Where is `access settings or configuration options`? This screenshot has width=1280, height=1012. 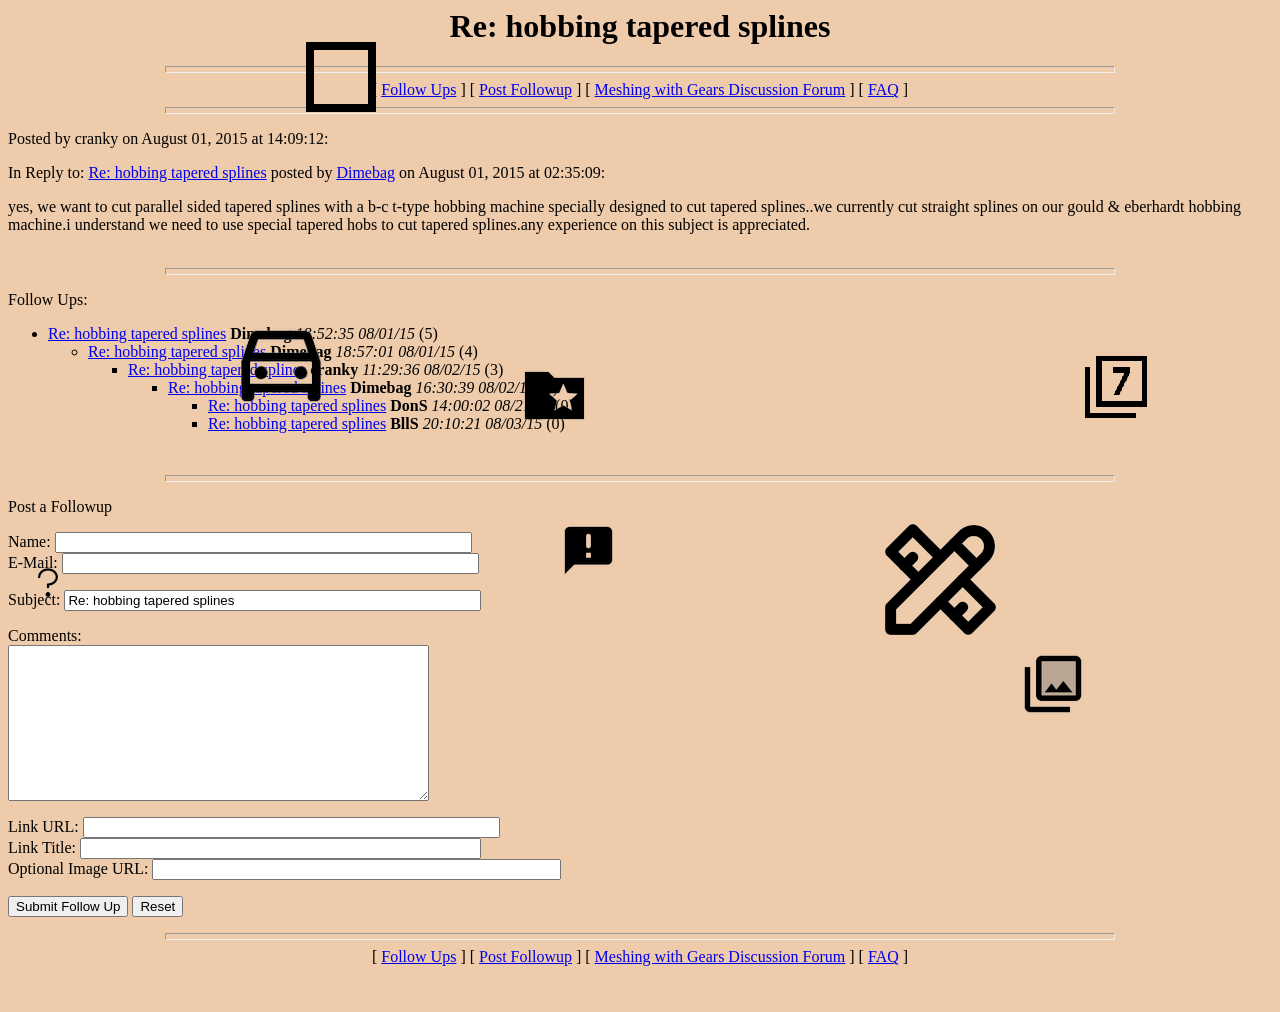 access settings or configuration options is located at coordinates (940, 579).